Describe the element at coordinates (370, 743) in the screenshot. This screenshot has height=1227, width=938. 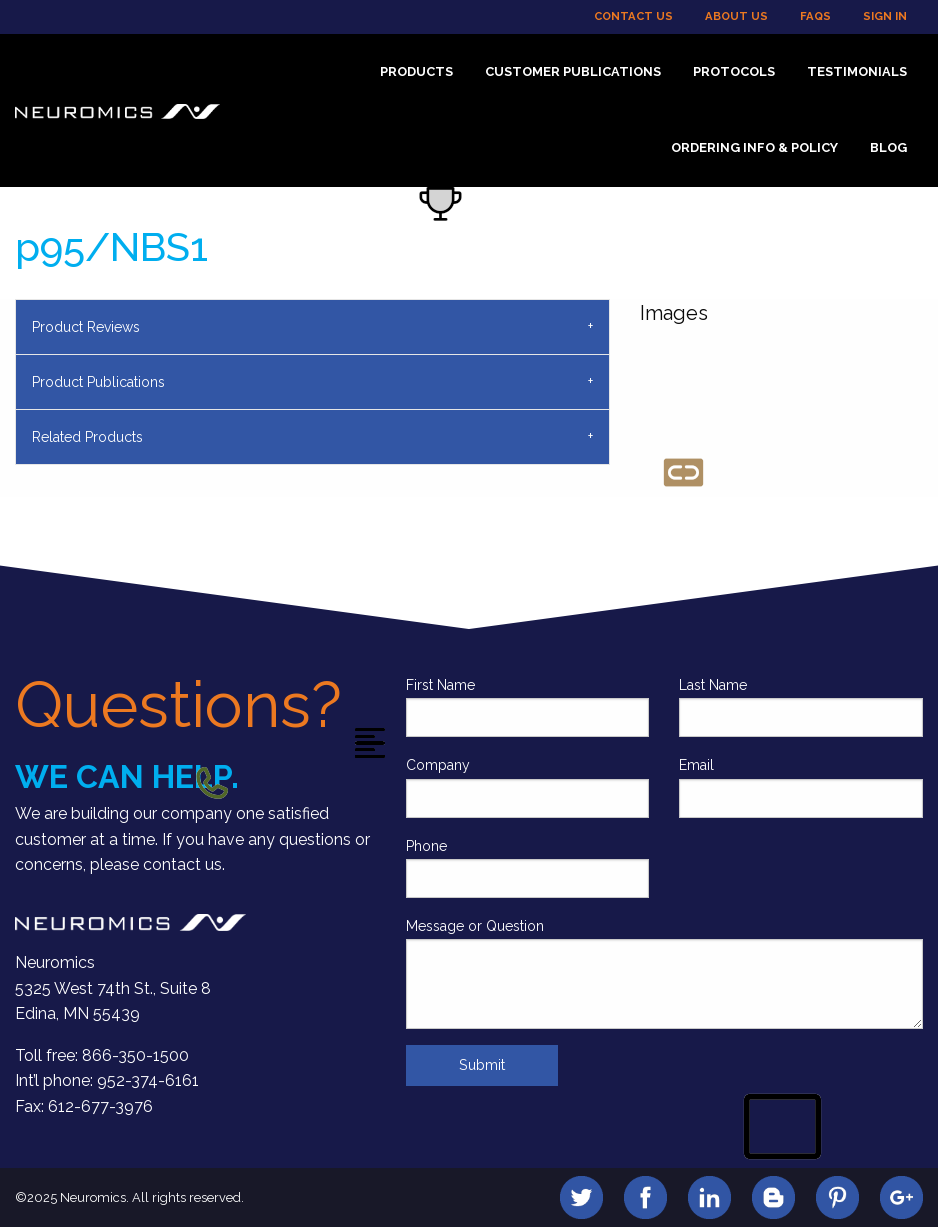
I see `align text to the left` at that location.